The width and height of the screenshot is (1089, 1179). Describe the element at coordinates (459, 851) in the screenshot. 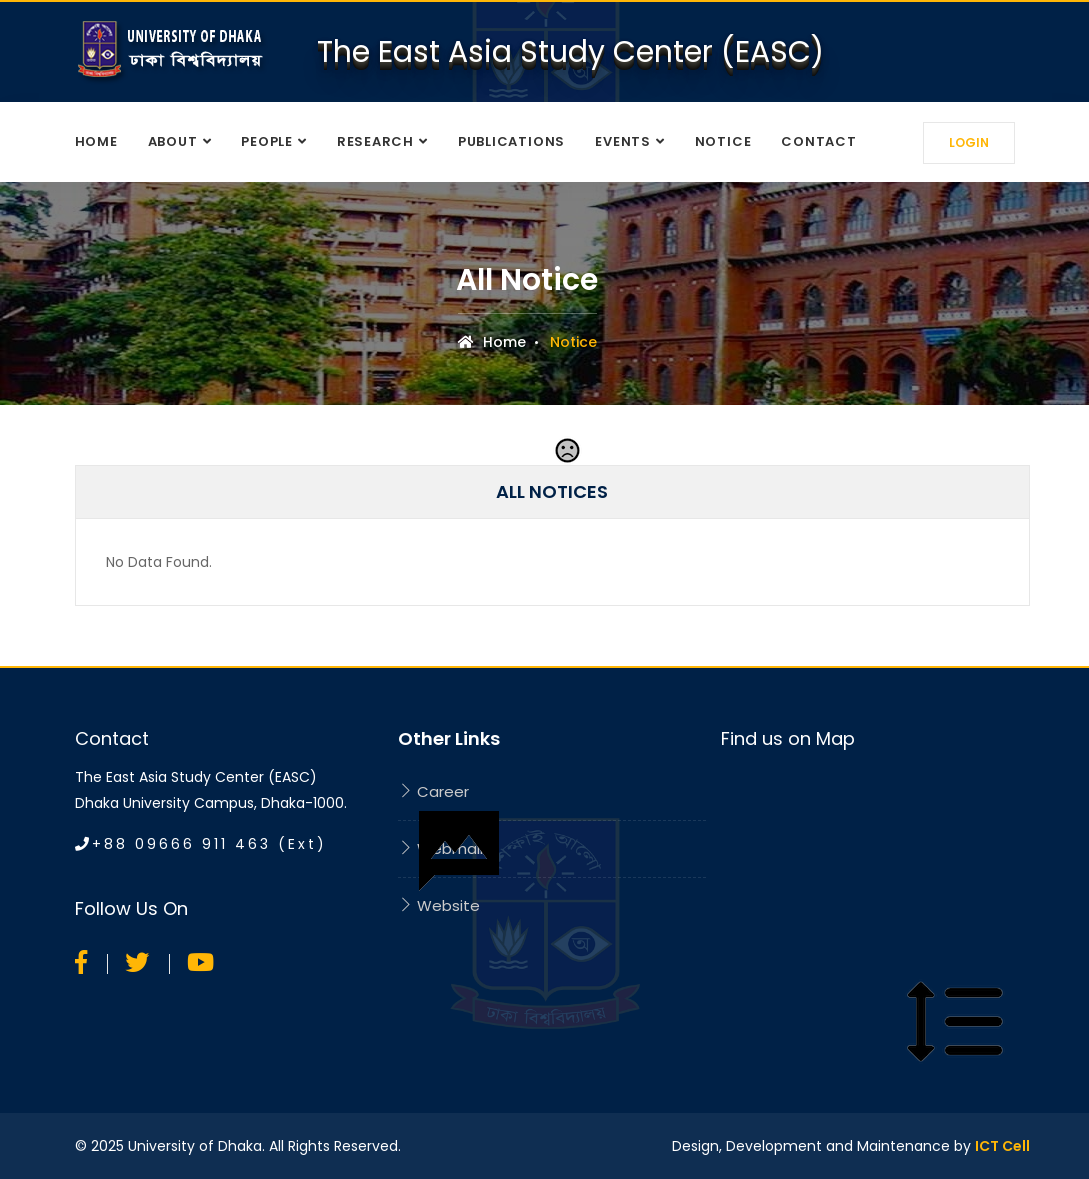

I see `indicates a multimedia message (MMS)` at that location.